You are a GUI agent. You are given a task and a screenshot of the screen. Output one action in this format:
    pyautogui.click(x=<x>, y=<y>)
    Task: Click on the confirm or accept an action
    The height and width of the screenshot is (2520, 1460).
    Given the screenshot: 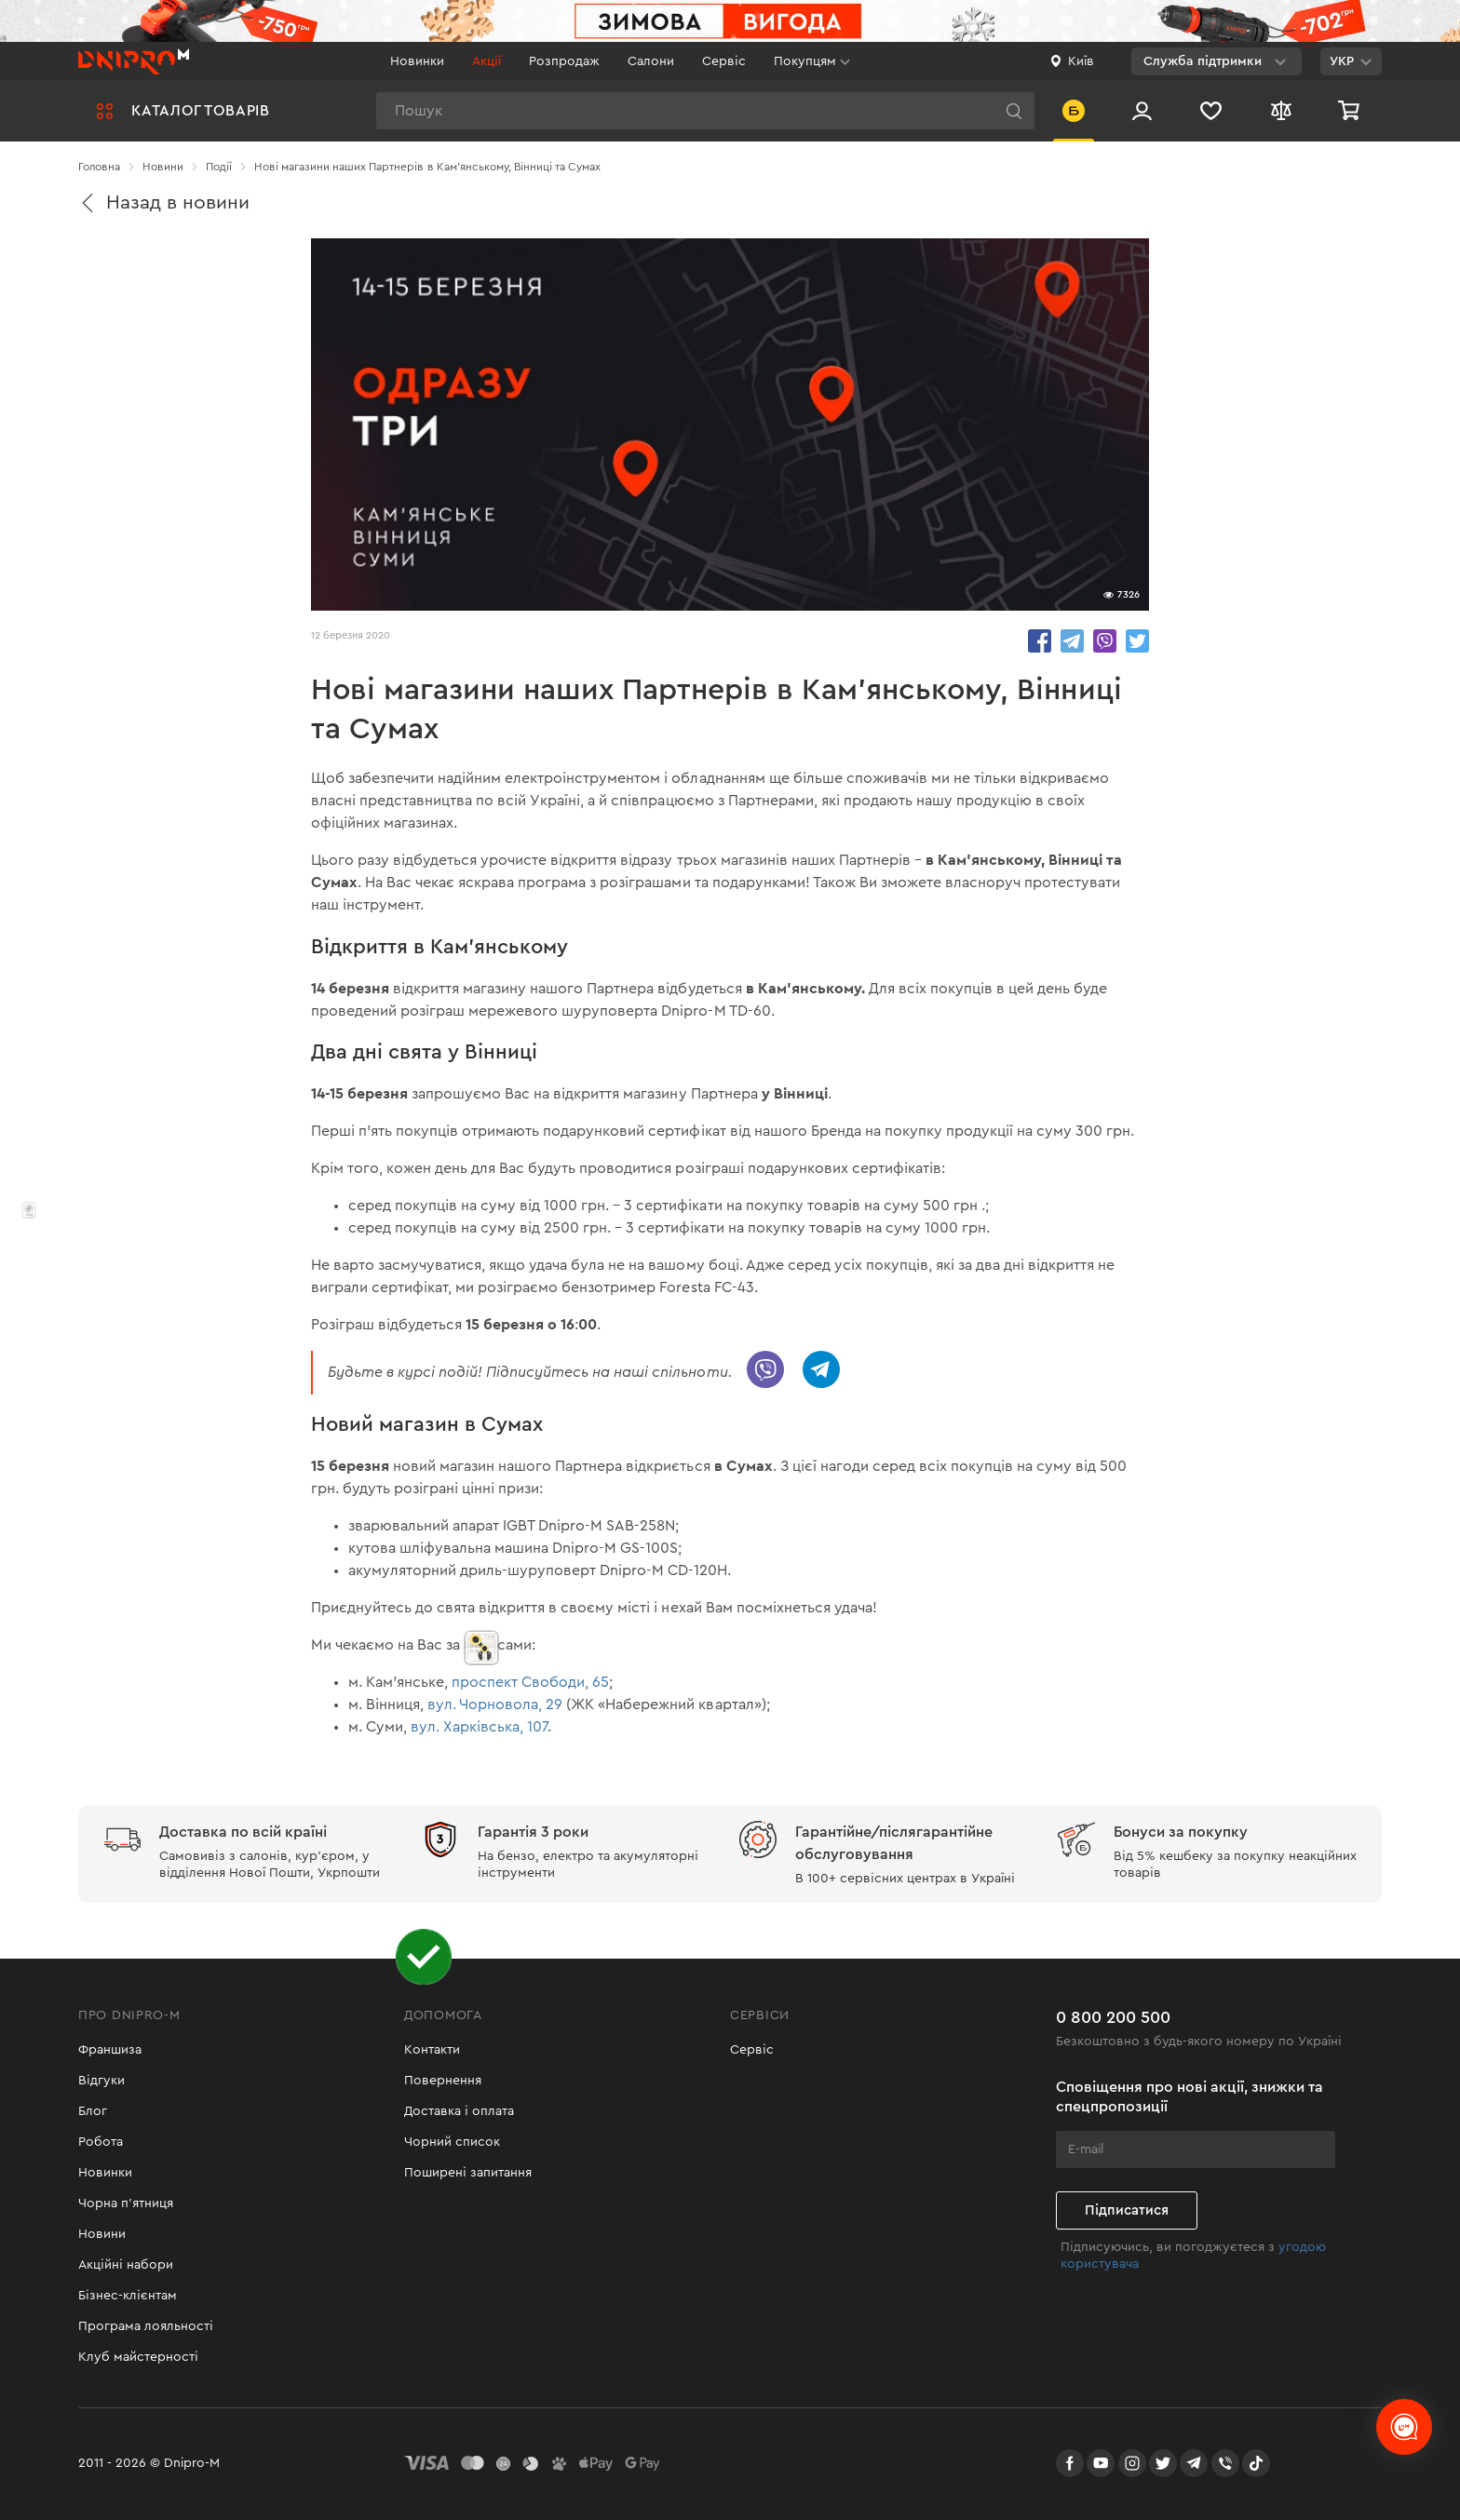 What is the action you would take?
    pyautogui.click(x=424, y=1957)
    